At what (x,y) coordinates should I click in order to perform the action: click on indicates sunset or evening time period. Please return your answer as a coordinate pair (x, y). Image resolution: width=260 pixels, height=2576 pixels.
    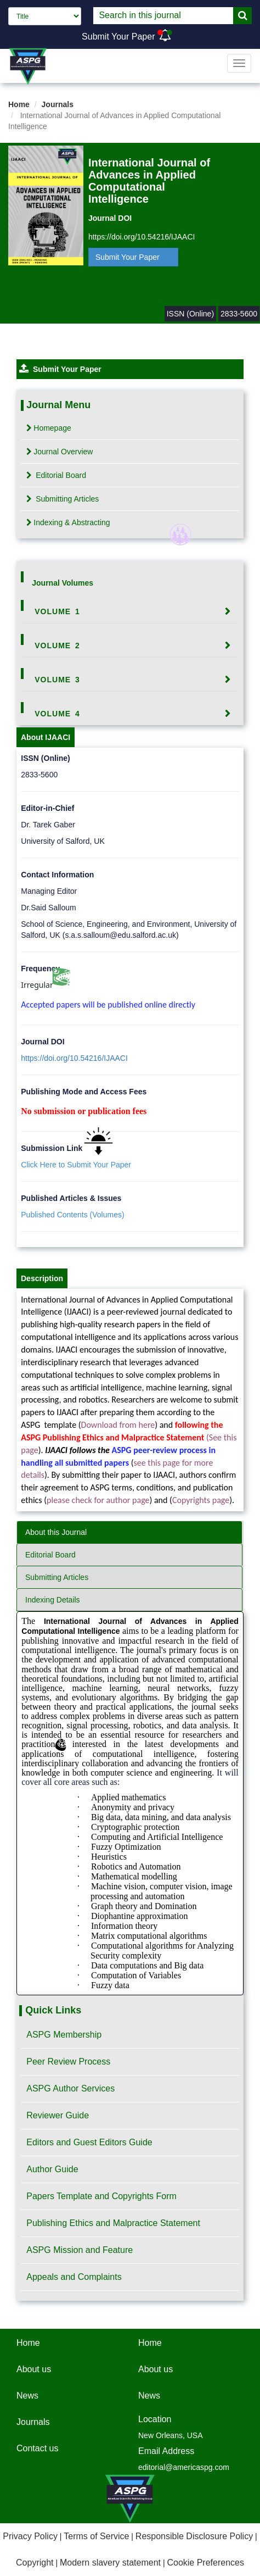
    Looking at the image, I should click on (98, 1141).